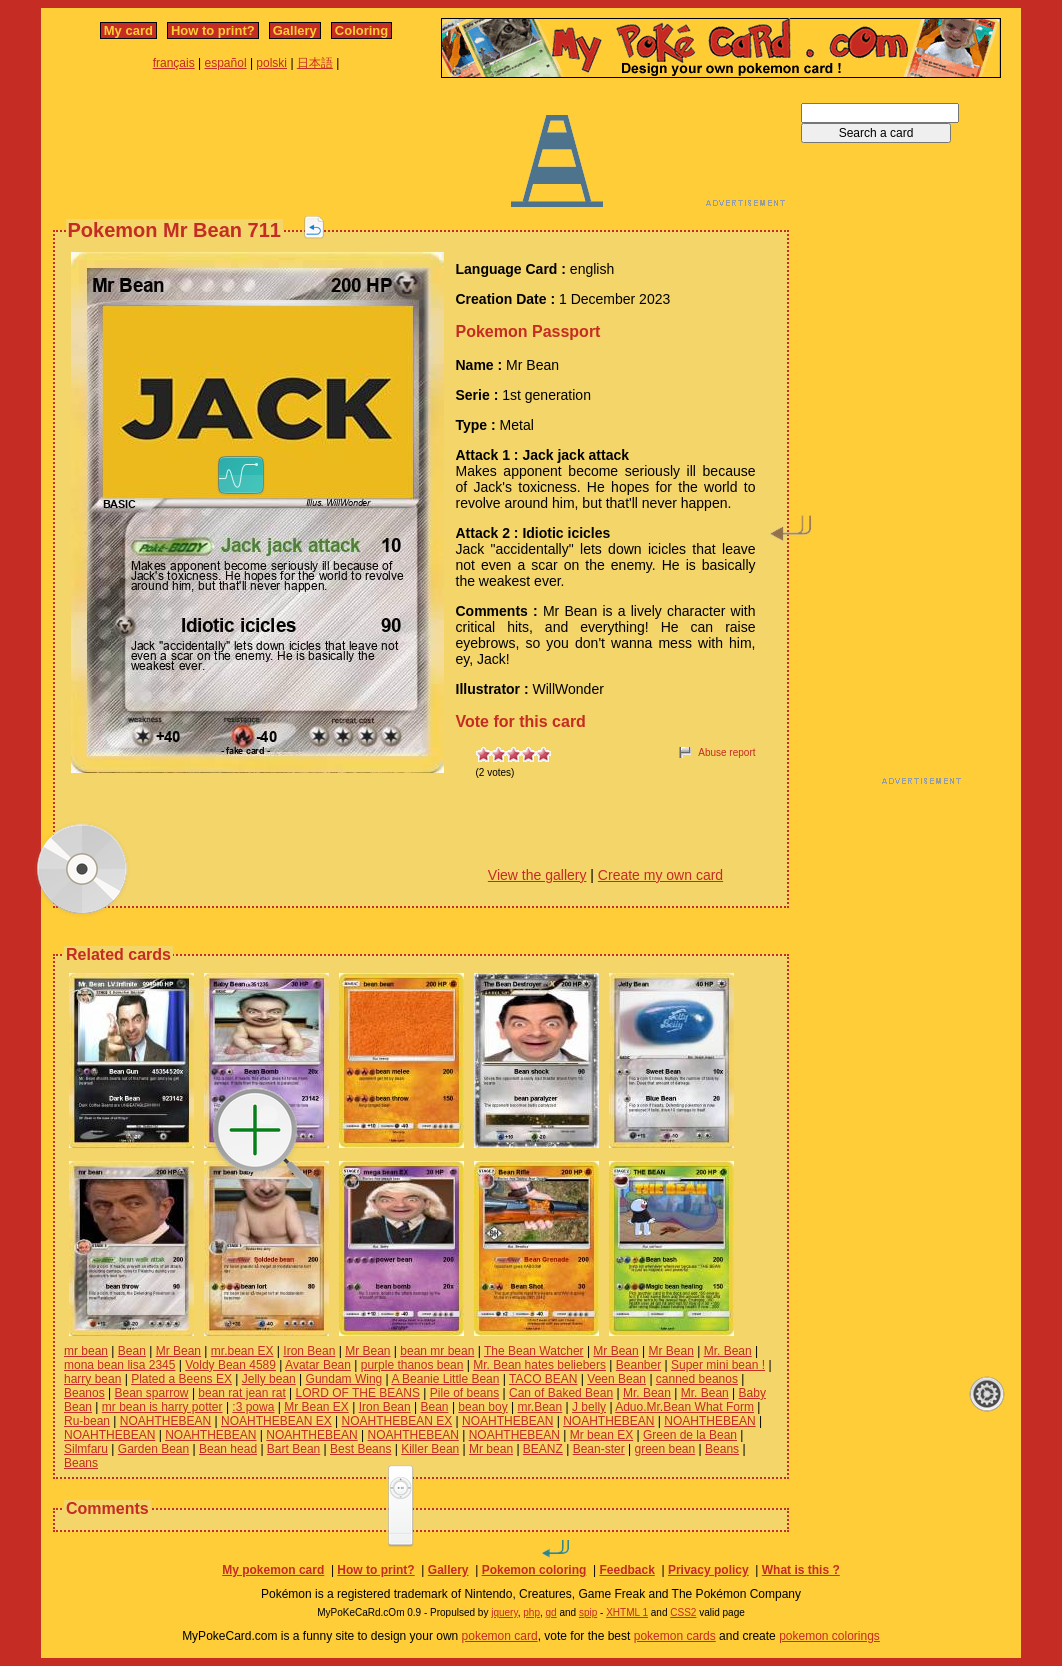  What do you see at coordinates (987, 1394) in the screenshot?
I see `open system settings` at bounding box center [987, 1394].